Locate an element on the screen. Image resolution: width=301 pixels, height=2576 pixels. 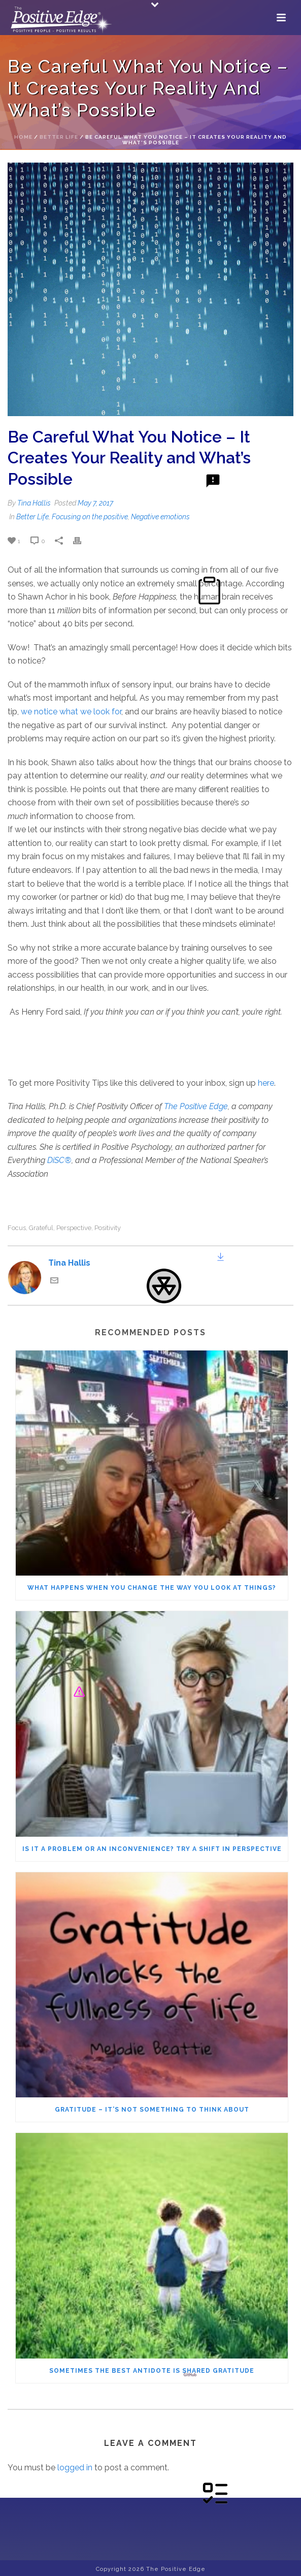
fallout shelter location indicator is located at coordinates (164, 1286).